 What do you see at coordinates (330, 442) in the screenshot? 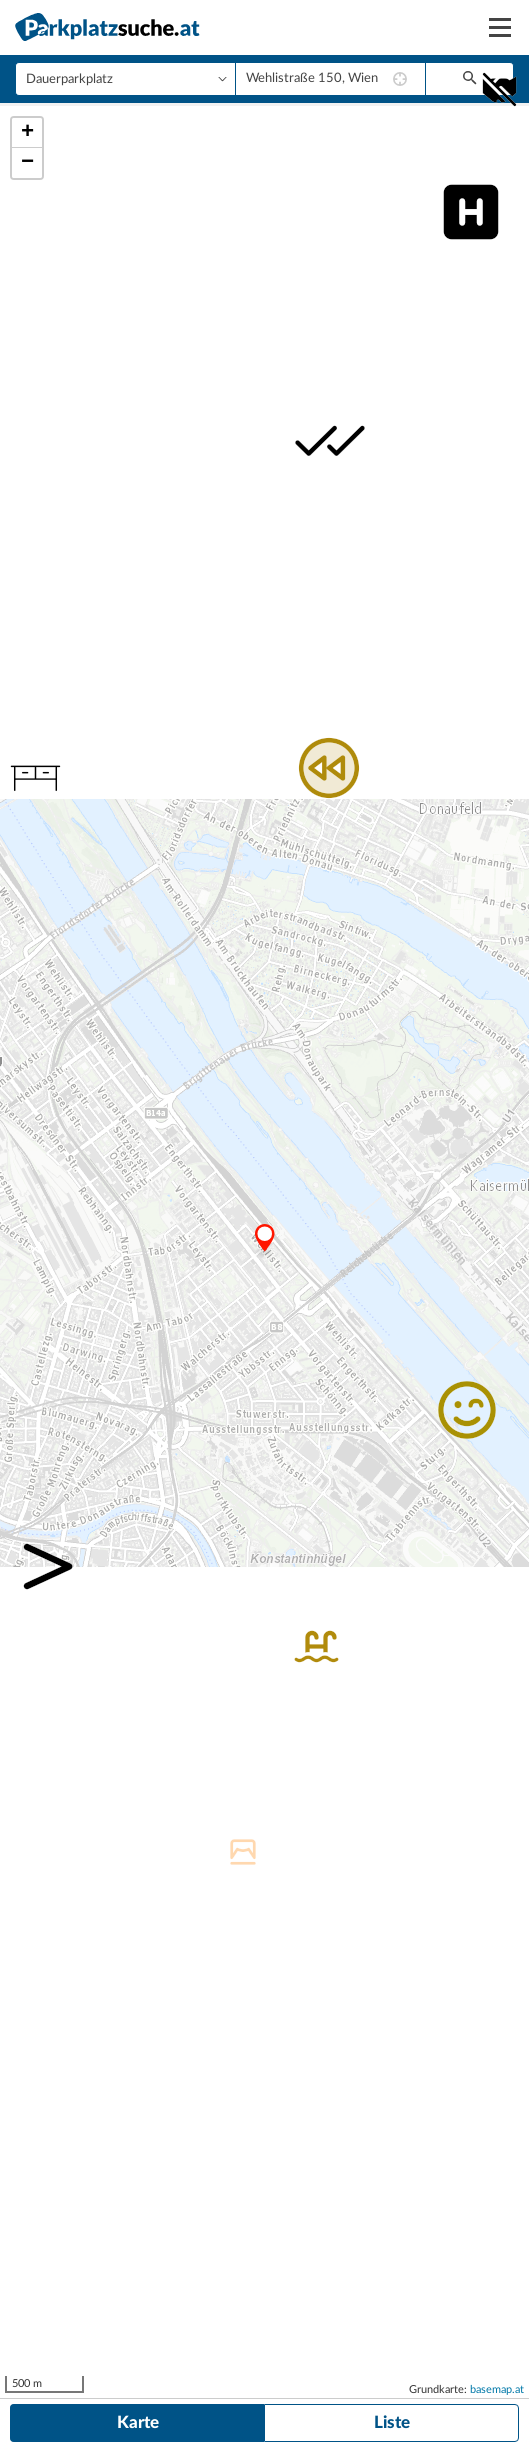
I see `indicates multiple items completed or verified` at bounding box center [330, 442].